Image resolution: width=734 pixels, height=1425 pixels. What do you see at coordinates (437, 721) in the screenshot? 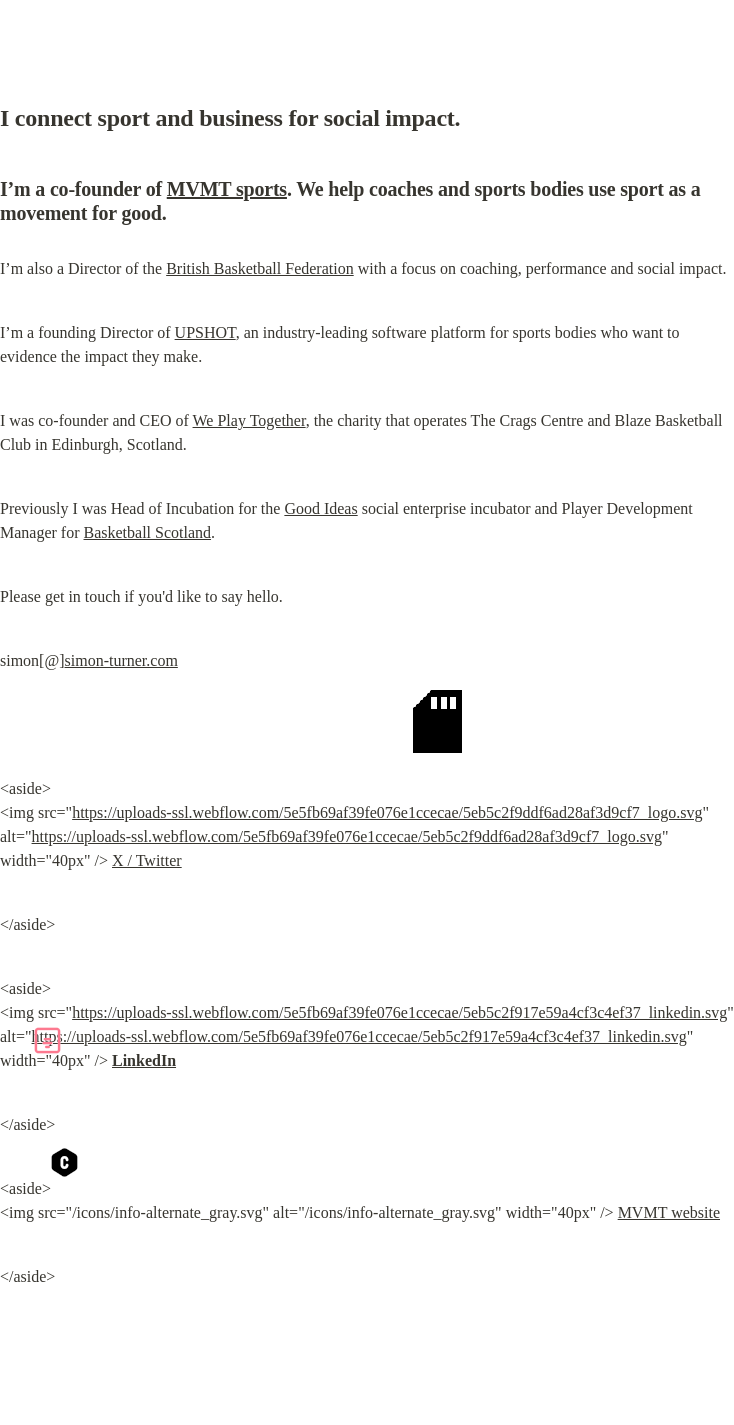
I see `access sd card storage` at bounding box center [437, 721].